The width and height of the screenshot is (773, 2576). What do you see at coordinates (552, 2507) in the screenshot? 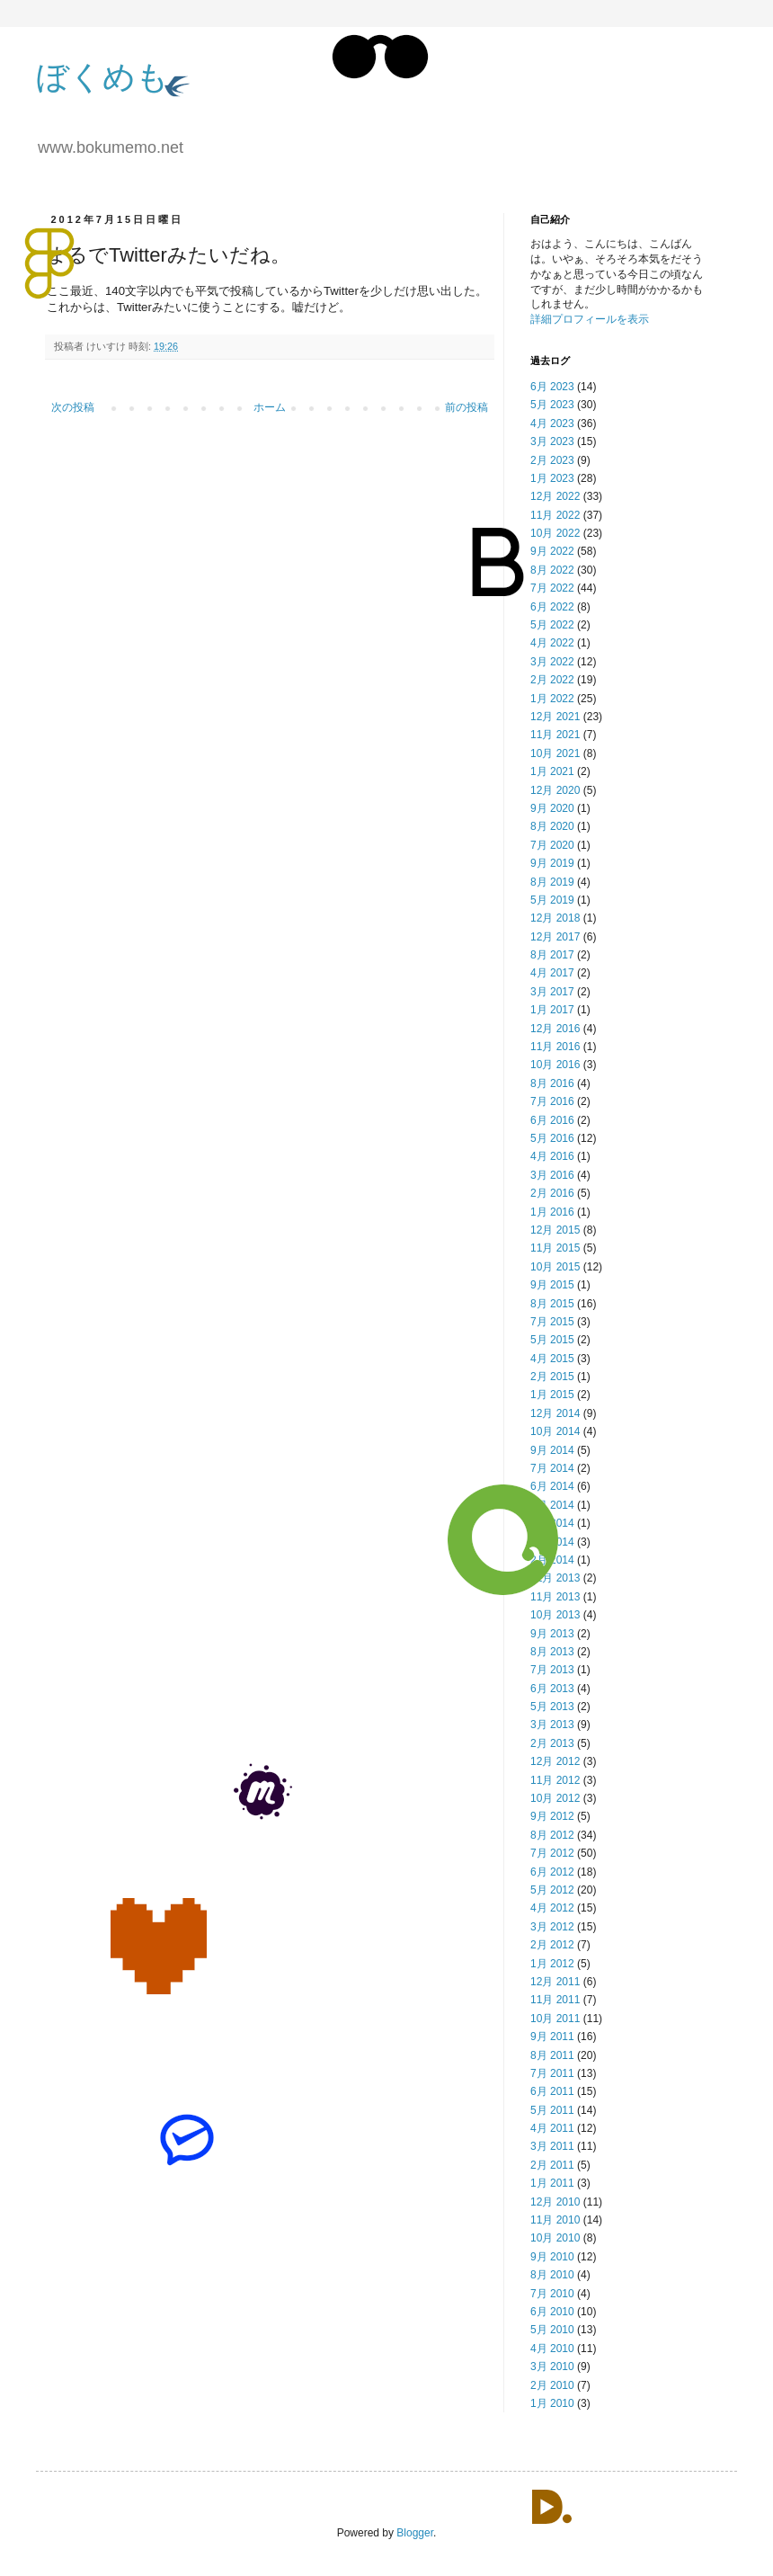
I see `open DTube video platform` at bounding box center [552, 2507].